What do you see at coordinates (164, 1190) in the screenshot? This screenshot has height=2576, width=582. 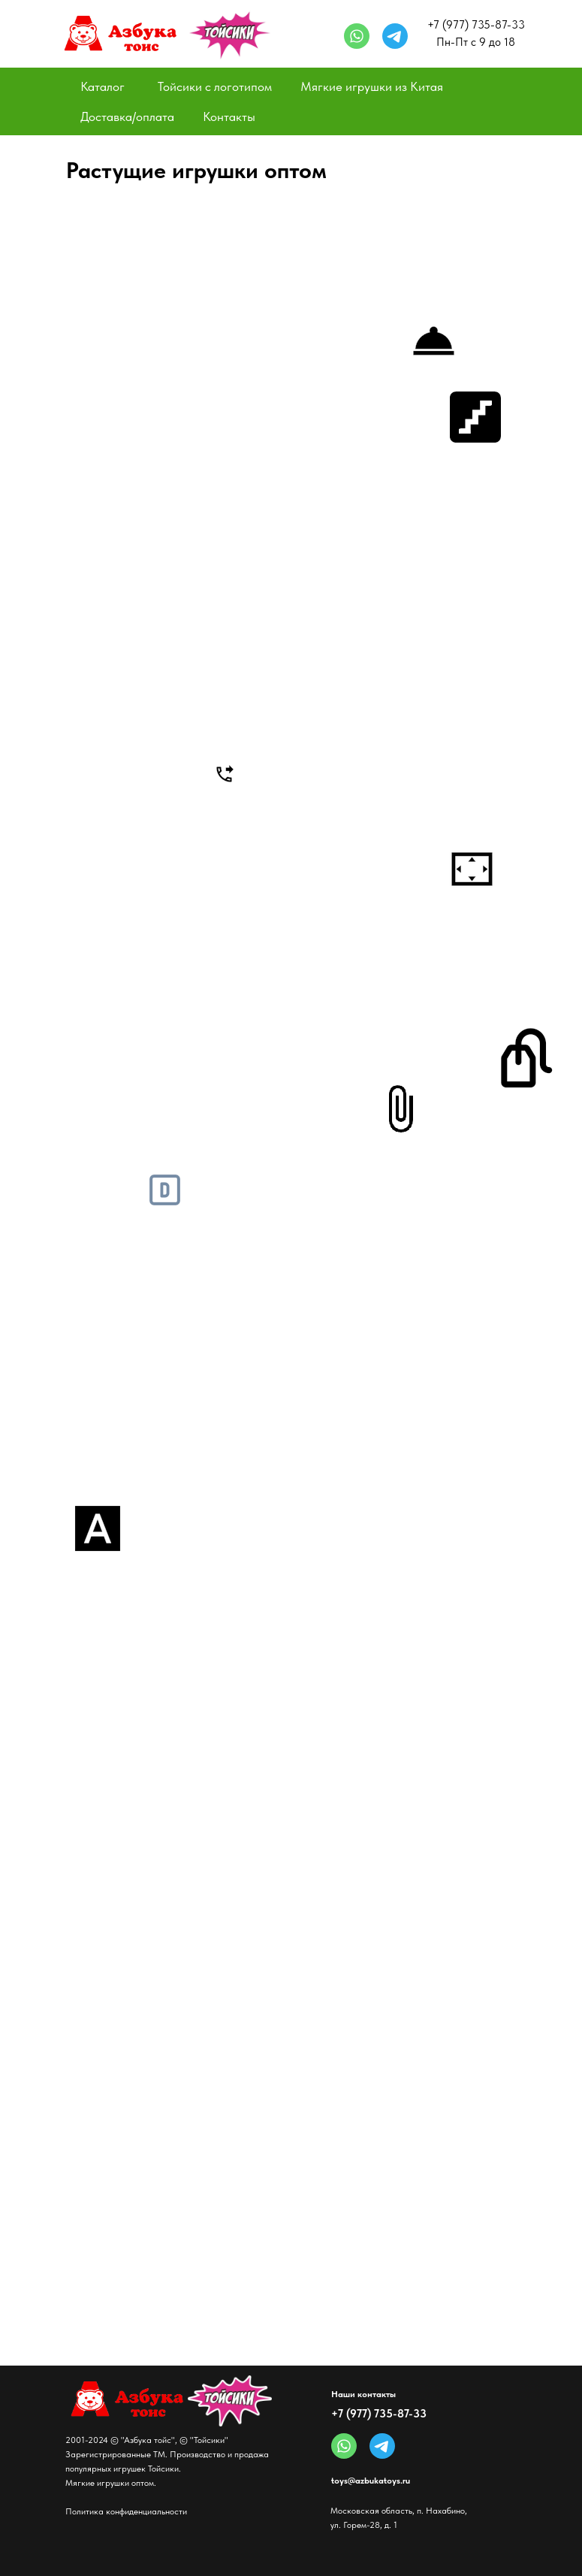 I see `indicates a "D" grade or rating` at bounding box center [164, 1190].